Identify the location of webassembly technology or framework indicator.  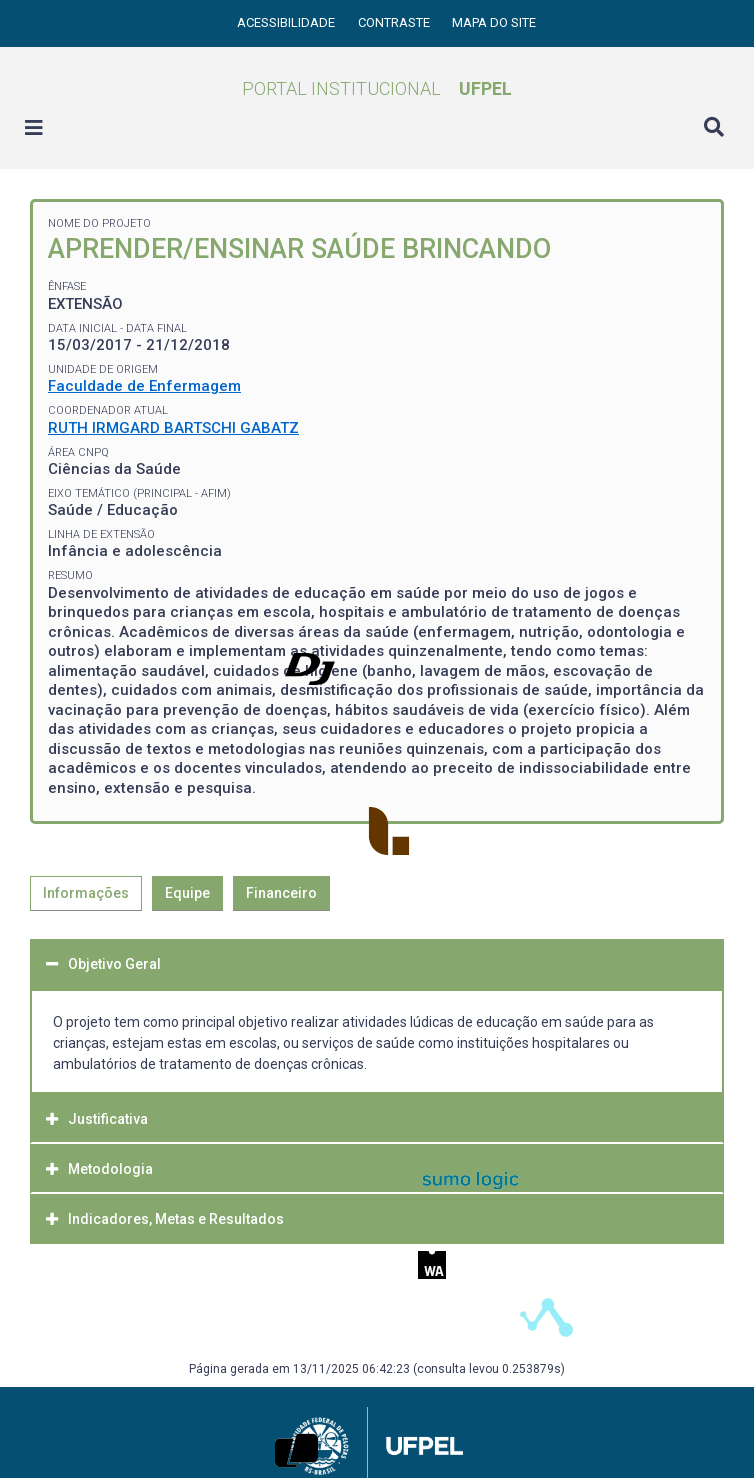
(432, 1265).